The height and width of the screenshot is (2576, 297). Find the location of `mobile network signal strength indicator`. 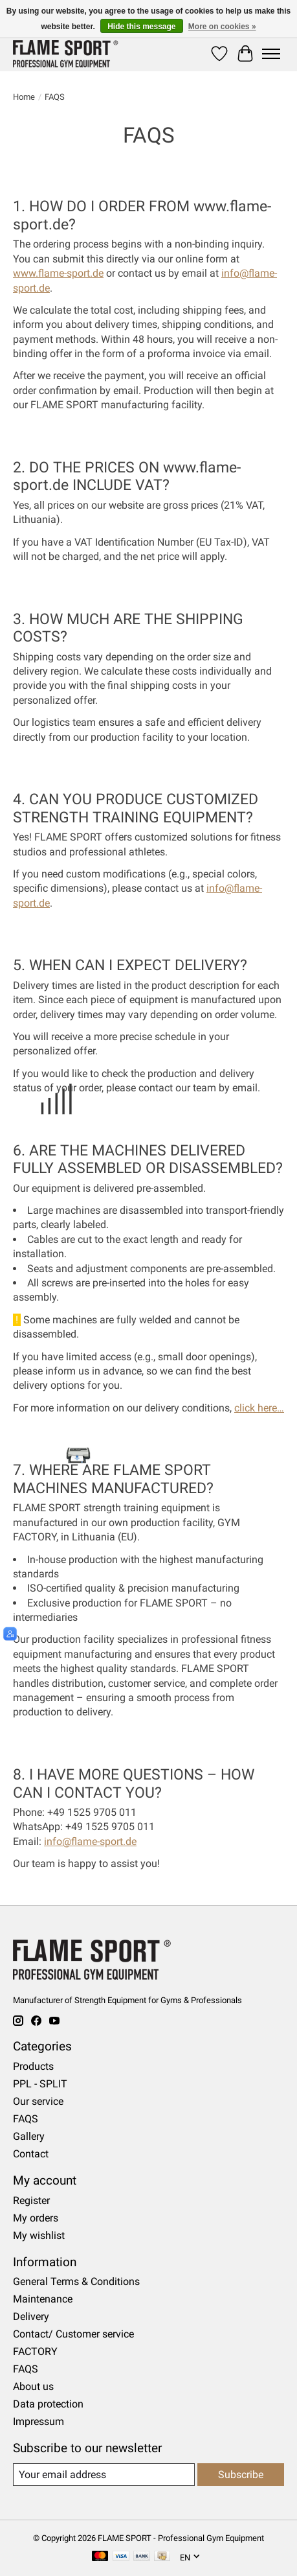

mobile network signal strength indicator is located at coordinates (58, 1098).